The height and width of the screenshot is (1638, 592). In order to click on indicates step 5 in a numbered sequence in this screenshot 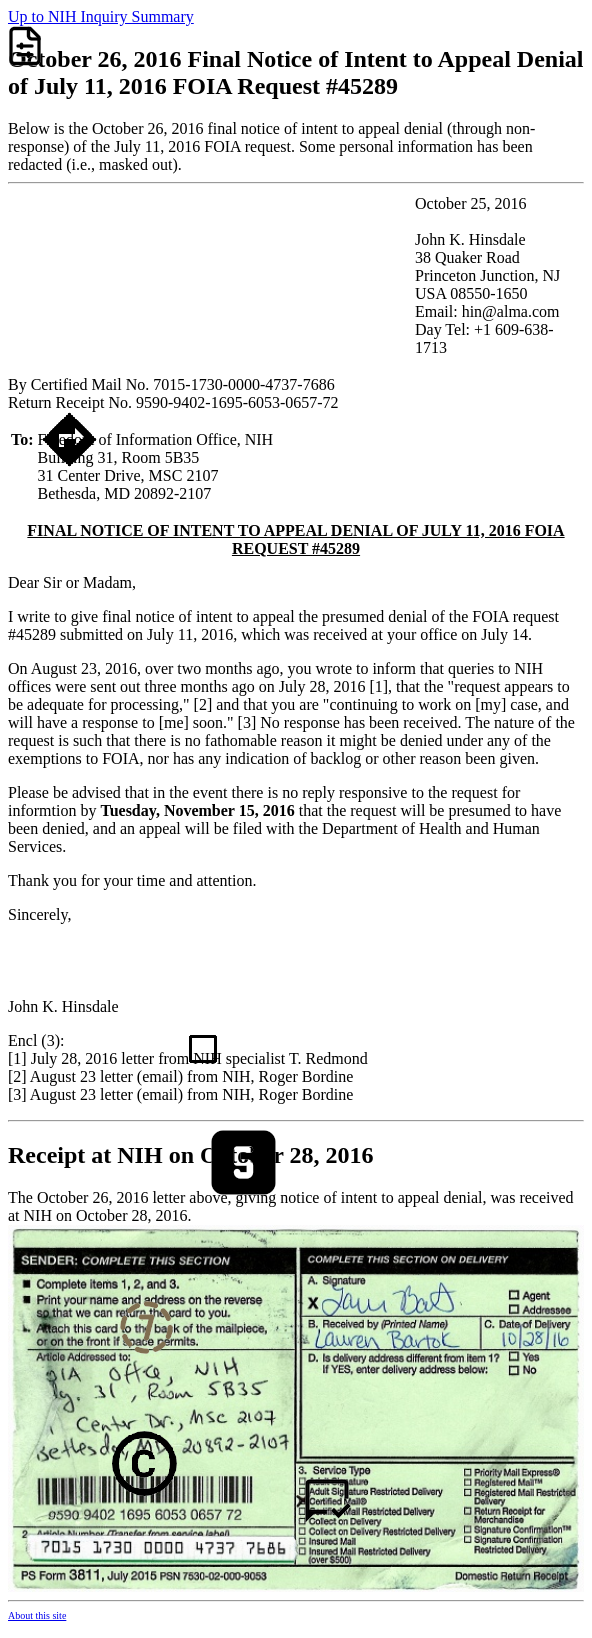, I will do `click(243, 1162)`.